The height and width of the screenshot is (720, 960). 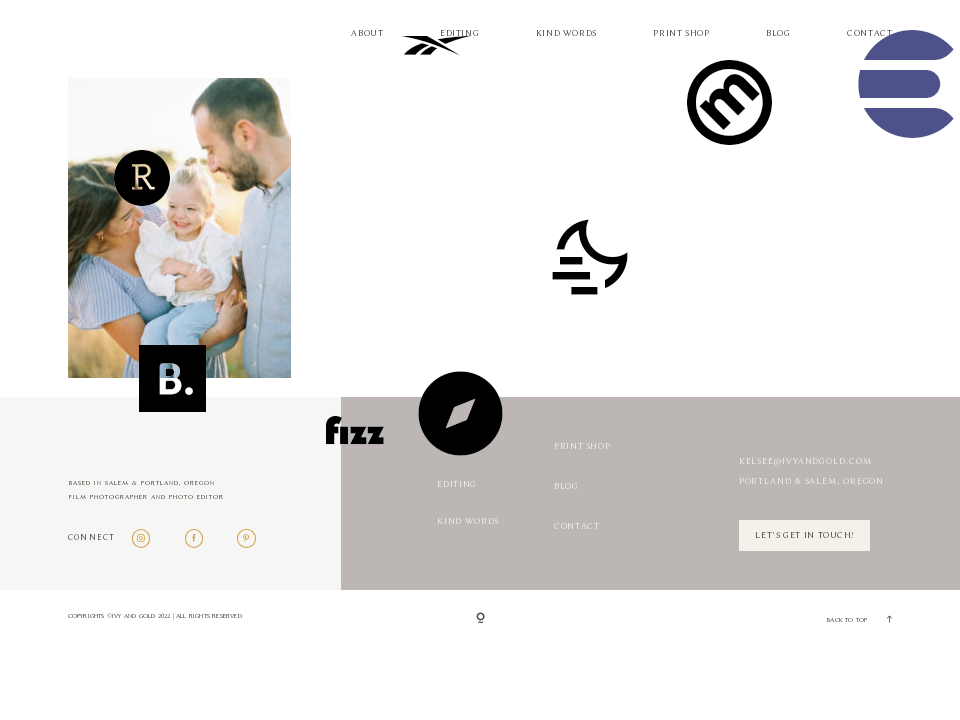 I want to click on visit metacritic website, so click(x=729, y=102).